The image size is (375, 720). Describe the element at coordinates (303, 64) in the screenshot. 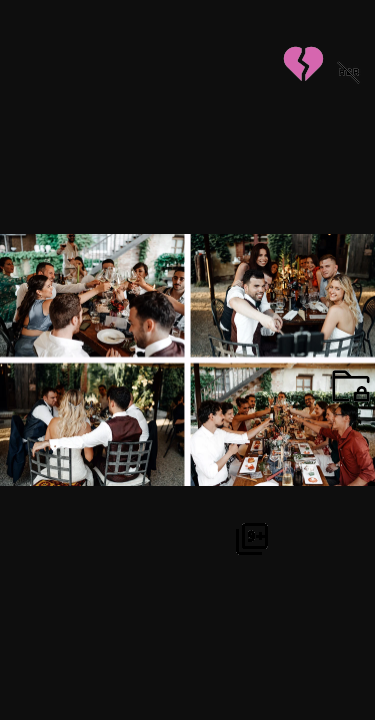

I see `indicates a broken or failed favorite` at that location.